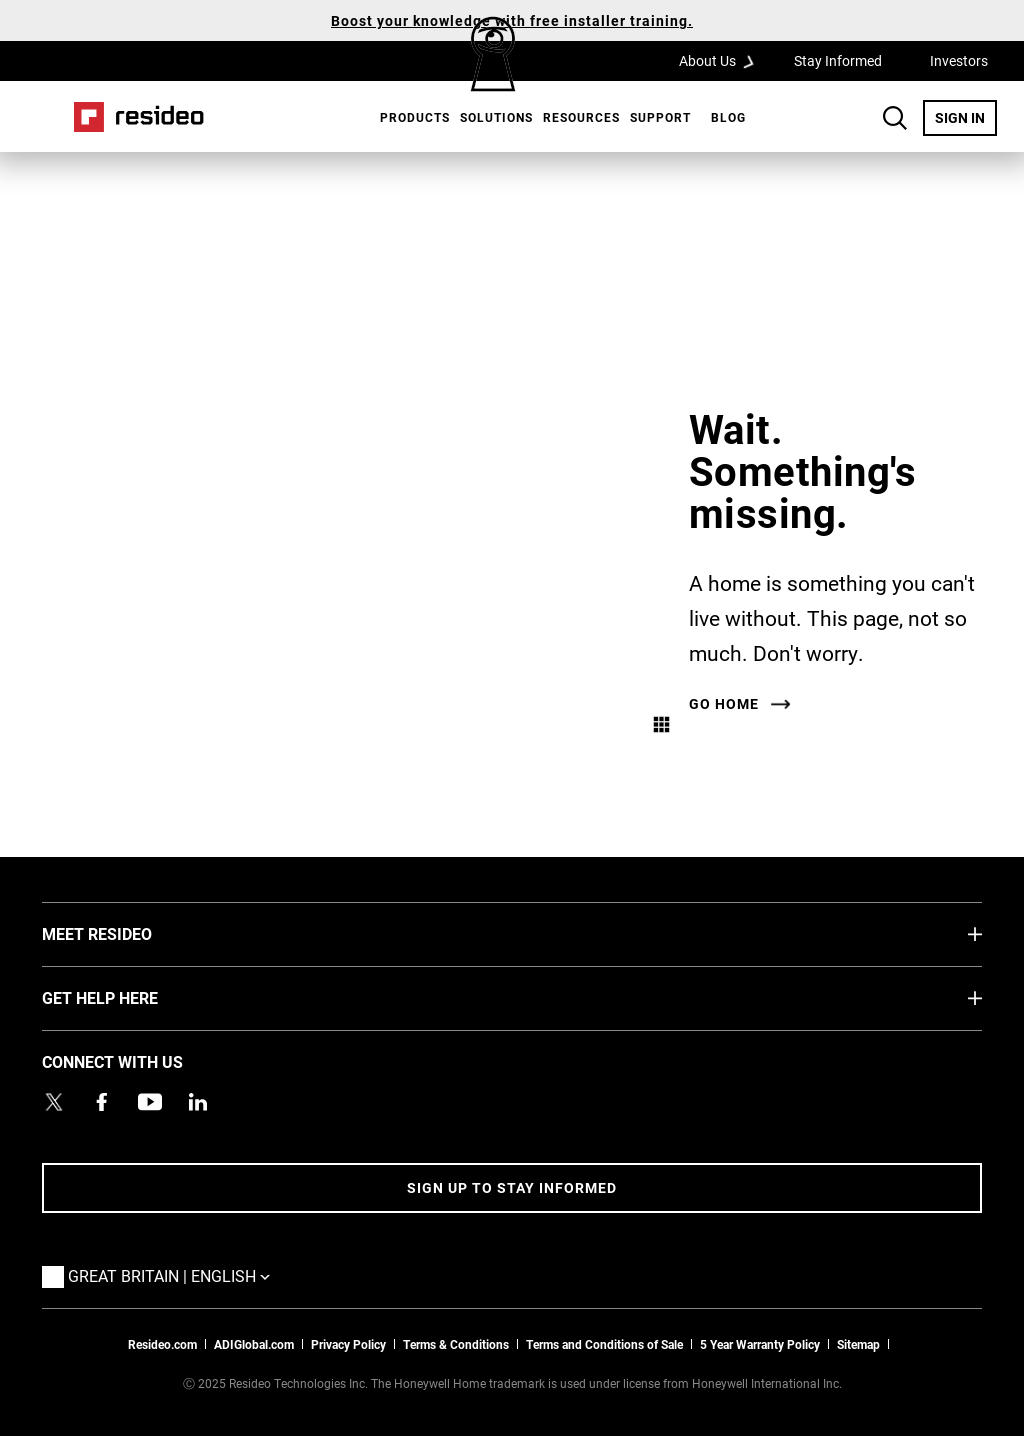  What do you see at coordinates (661, 724) in the screenshot?
I see `view grid layout` at bounding box center [661, 724].